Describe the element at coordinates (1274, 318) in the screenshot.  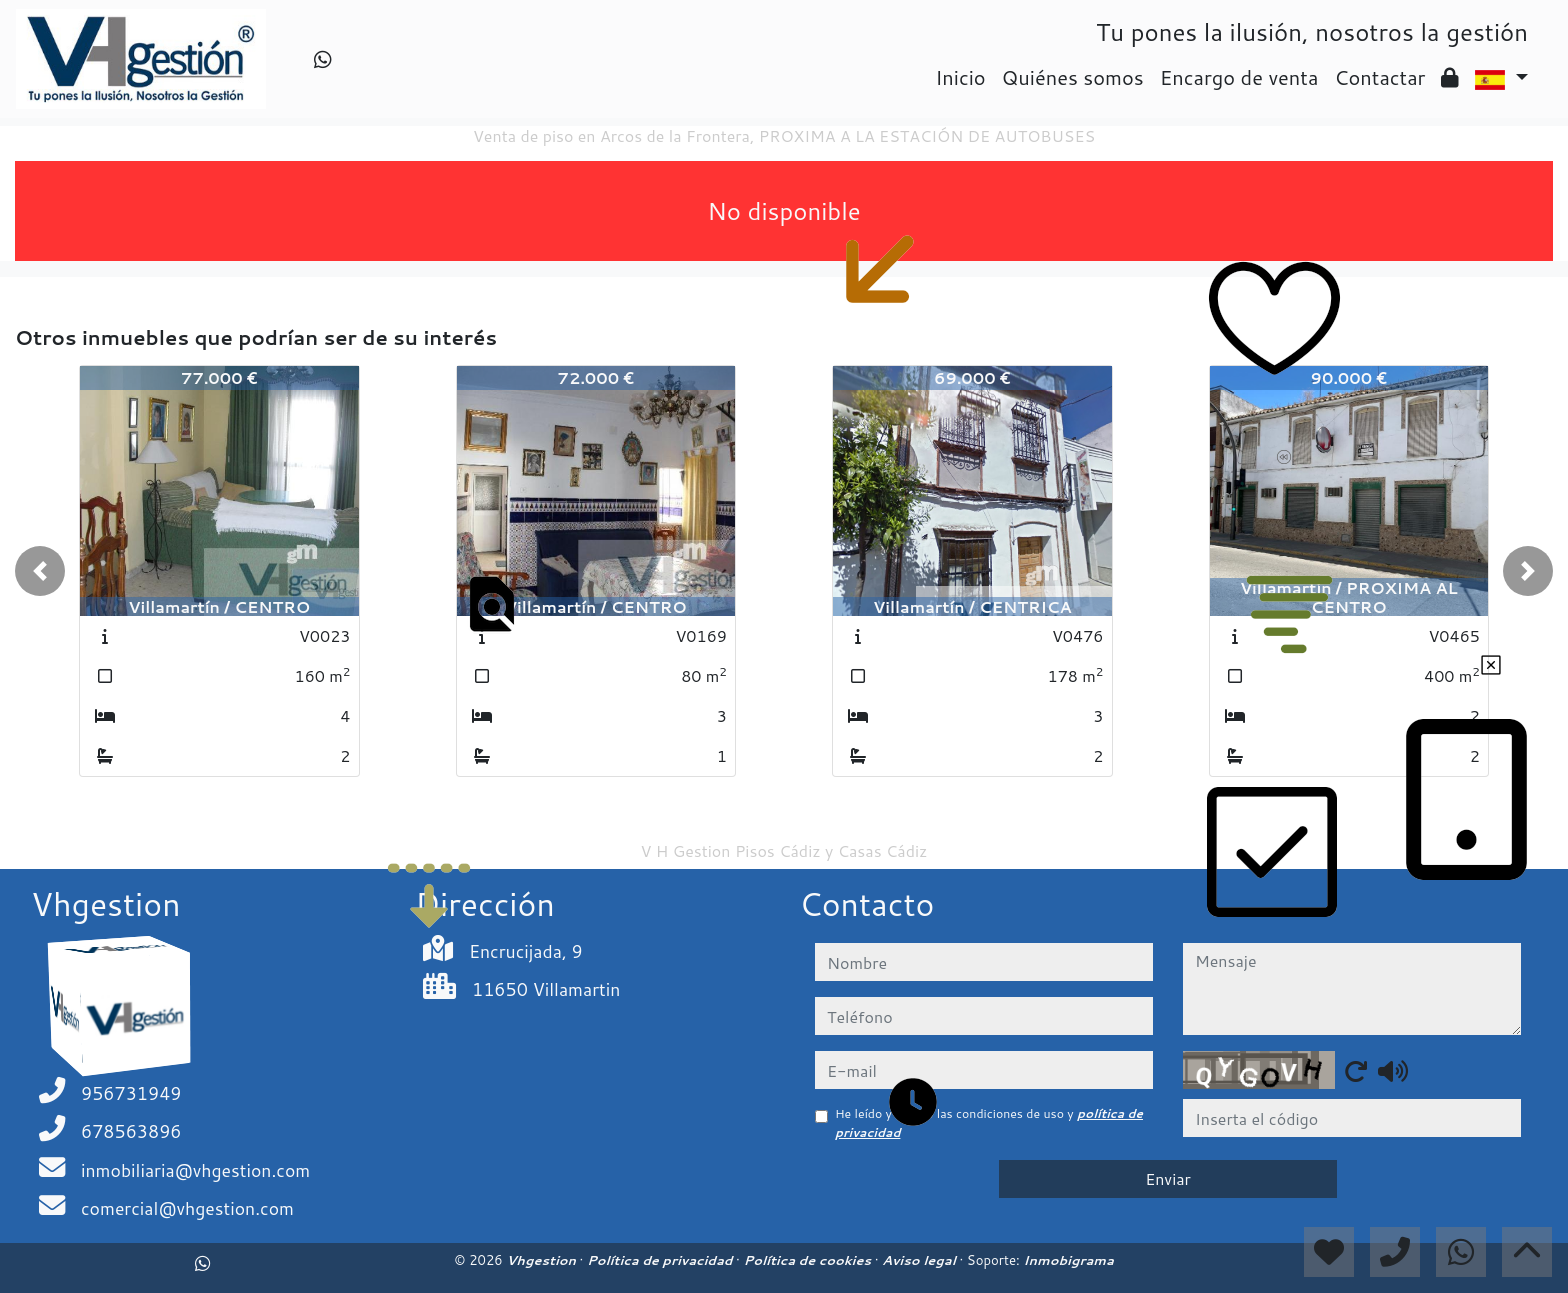
I see `like or favorite this item` at that location.